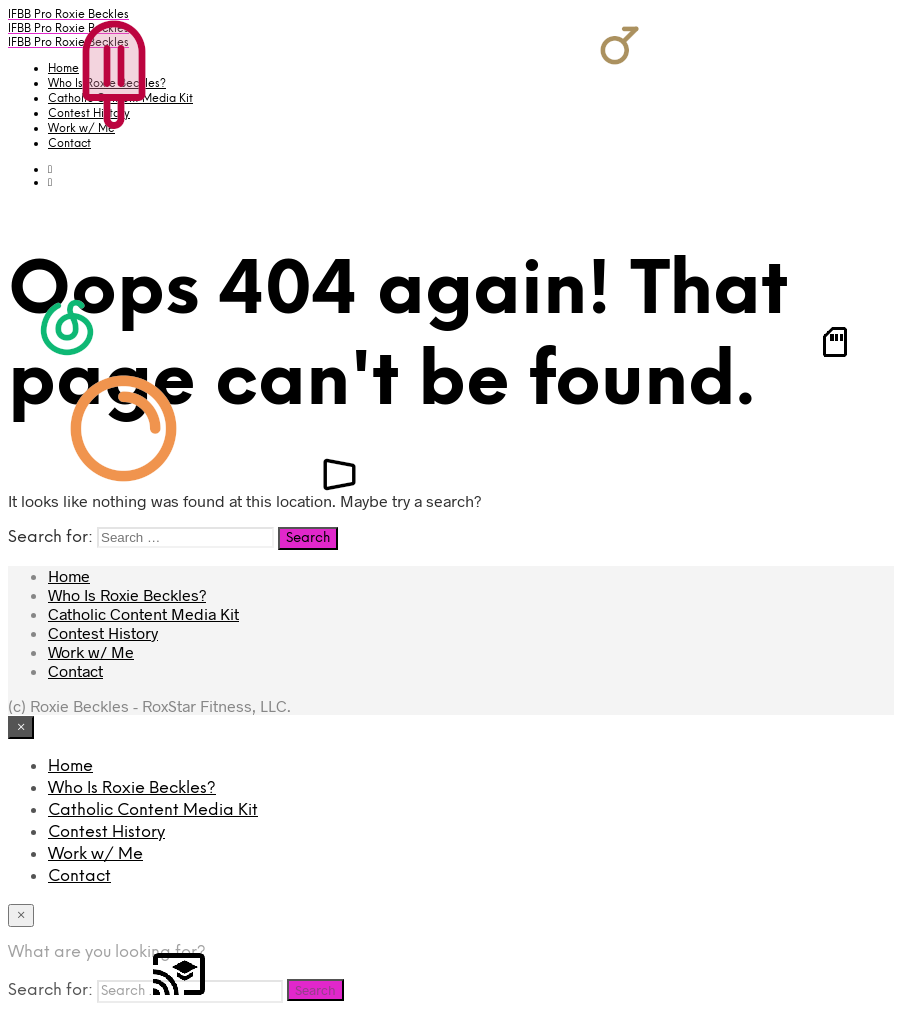  What do you see at coordinates (123, 428) in the screenshot?
I see `apply inner shadow effect to top-right corner` at bounding box center [123, 428].